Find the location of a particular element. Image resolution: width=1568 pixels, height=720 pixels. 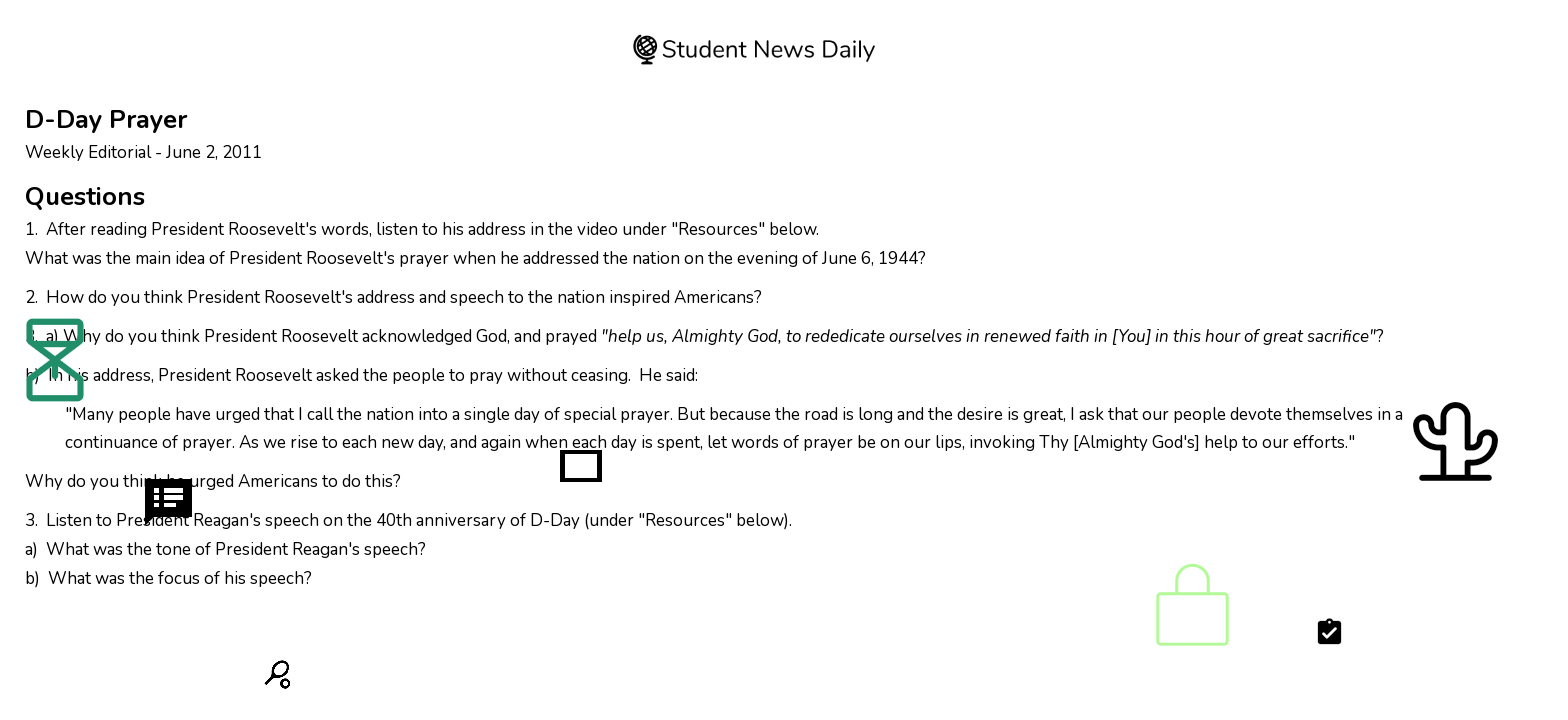

access tennis or racket sports content is located at coordinates (277, 674).